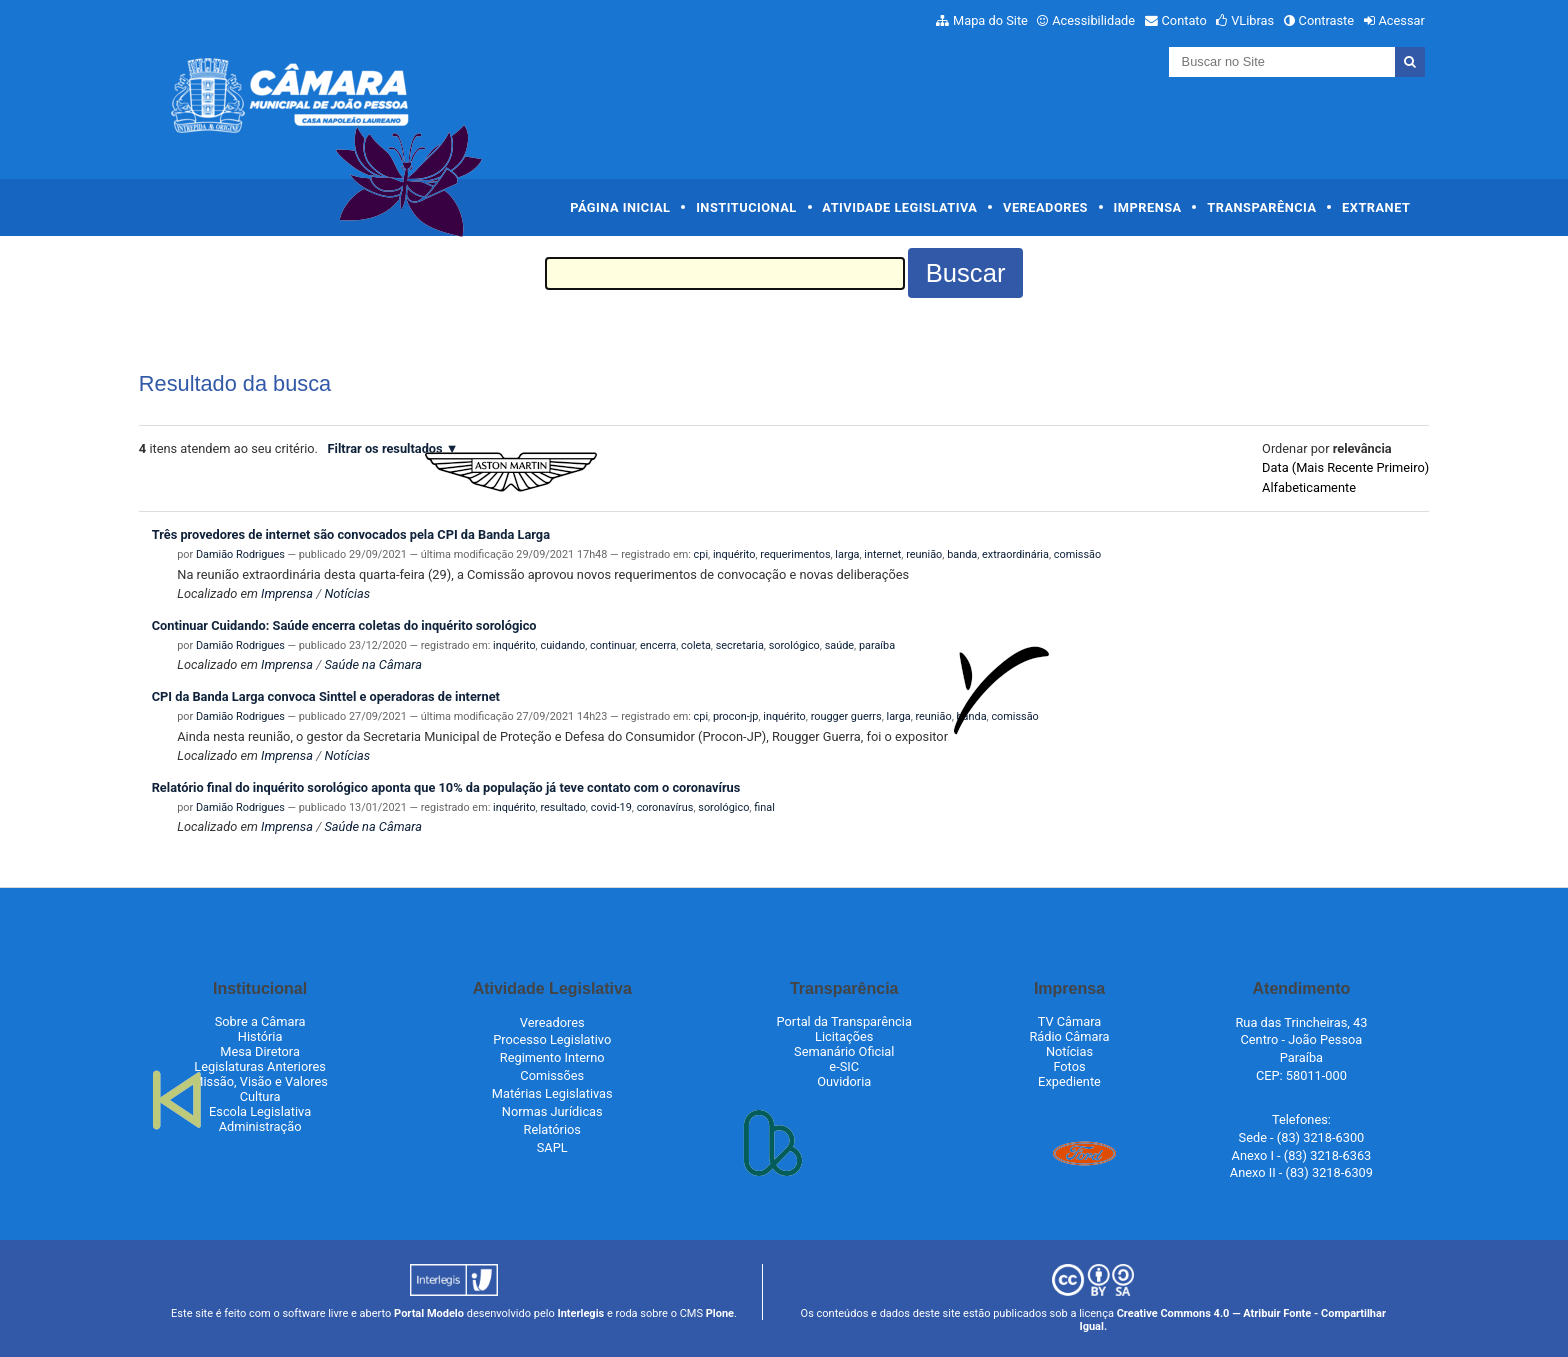 The image size is (1568, 1357). I want to click on Aston Martin brand logo, so click(511, 472).